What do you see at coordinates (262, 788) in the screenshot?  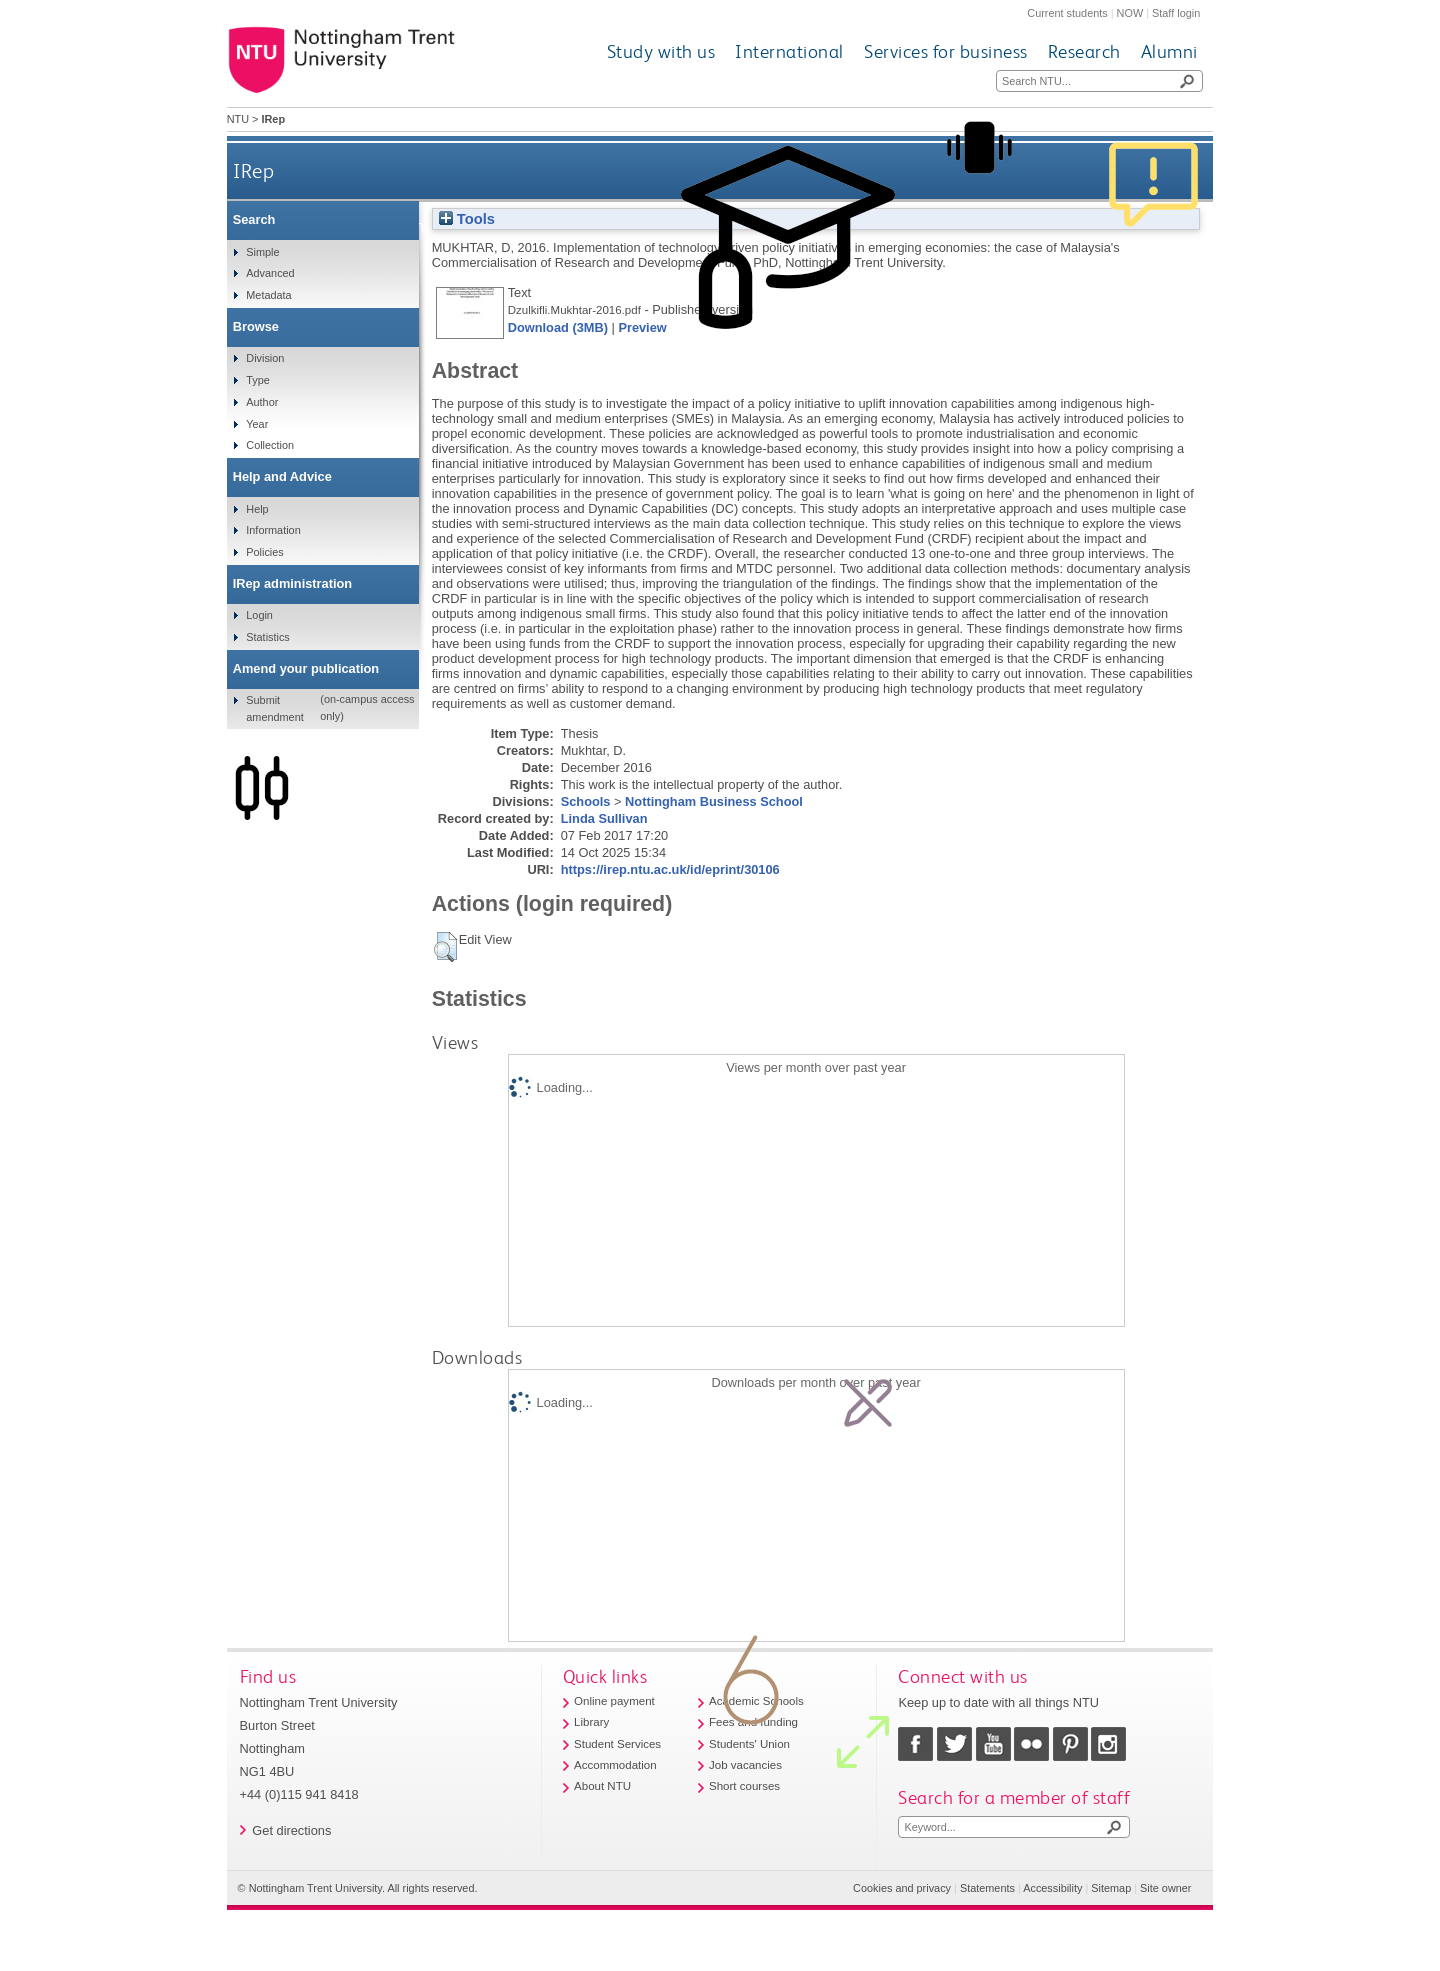 I see `distribute objects evenly with equal horizontal spacing` at bounding box center [262, 788].